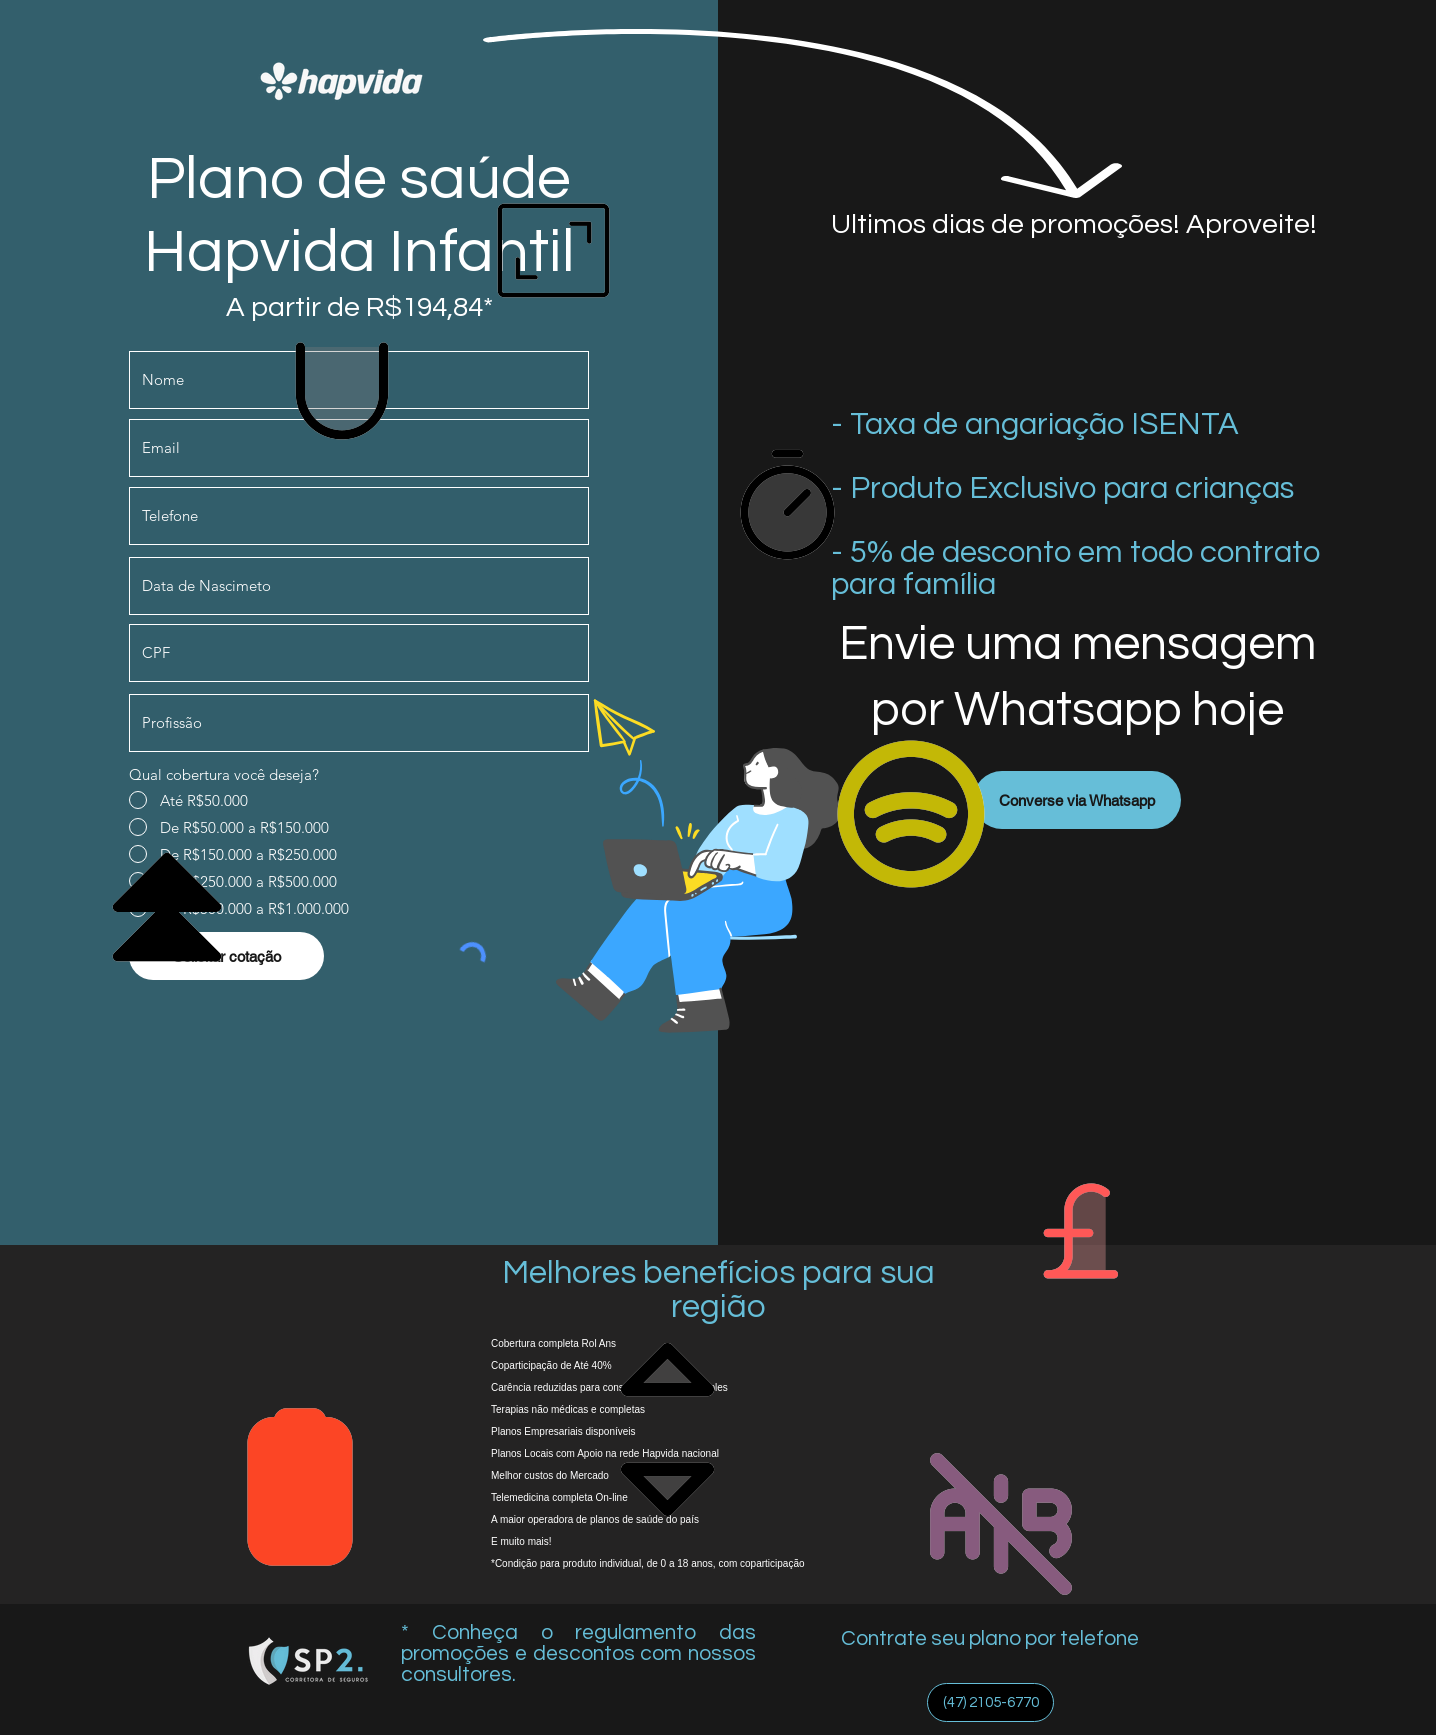 The width and height of the screenshot is (1436, 1735). Describe the element at coordinates (787, 508) in the screenshot. I see `set a countdown timer` at that location.